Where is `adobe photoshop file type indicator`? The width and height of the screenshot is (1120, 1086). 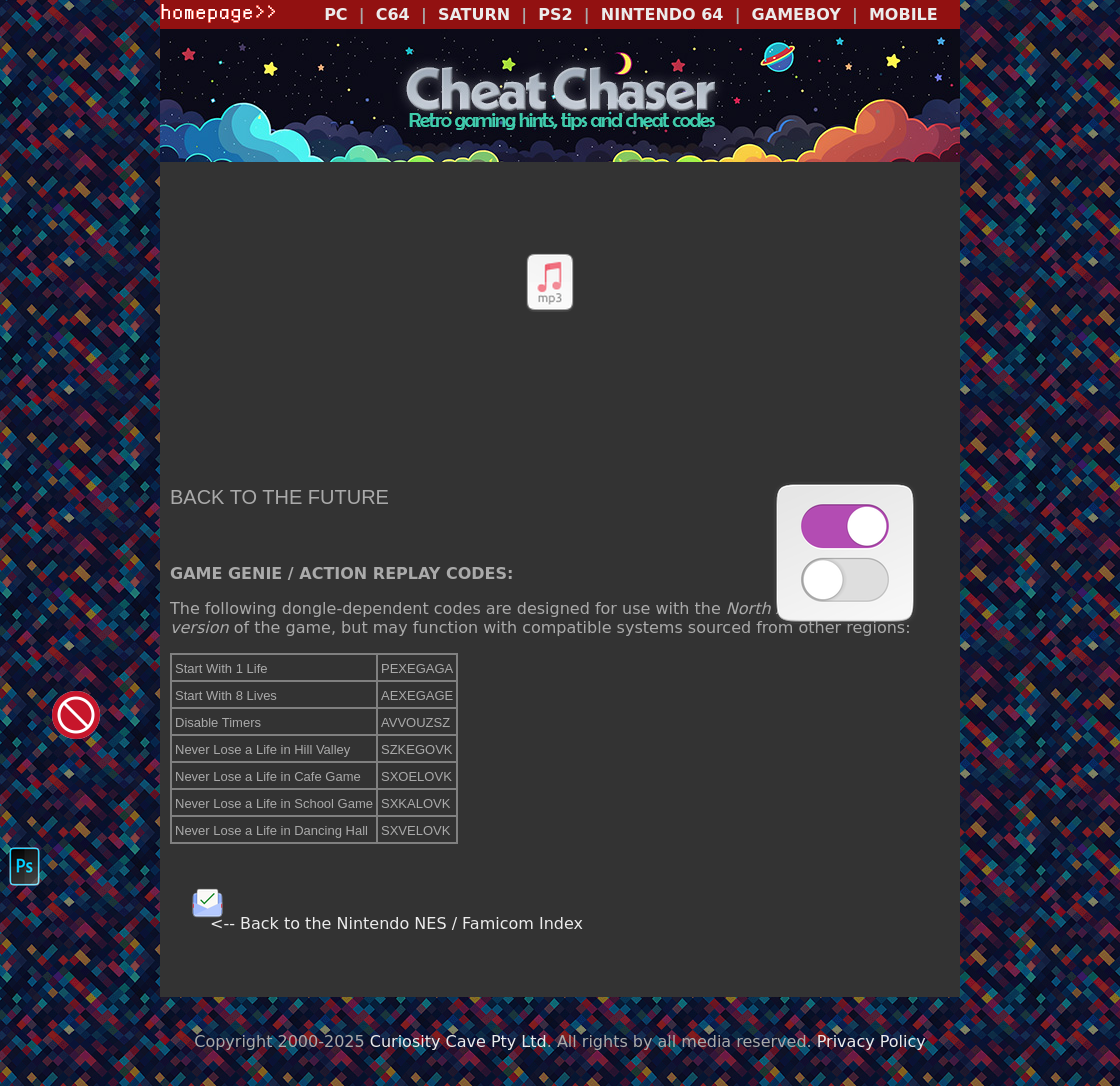
adobe photoshop file type indicator is located at coordinates (24, 866).